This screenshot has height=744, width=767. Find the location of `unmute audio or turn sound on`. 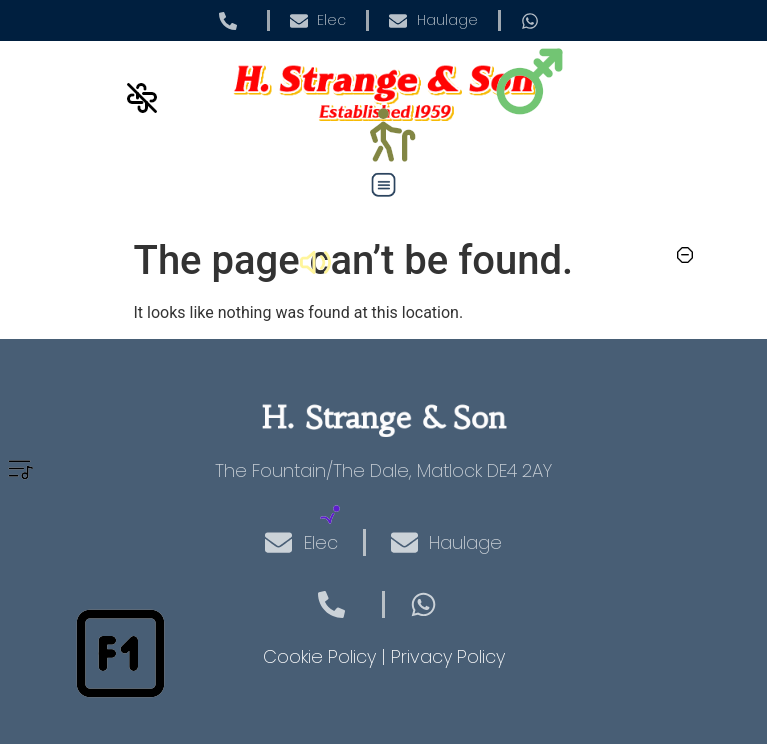

unmute audio or turn sound on is located at coordinates (315, 262).